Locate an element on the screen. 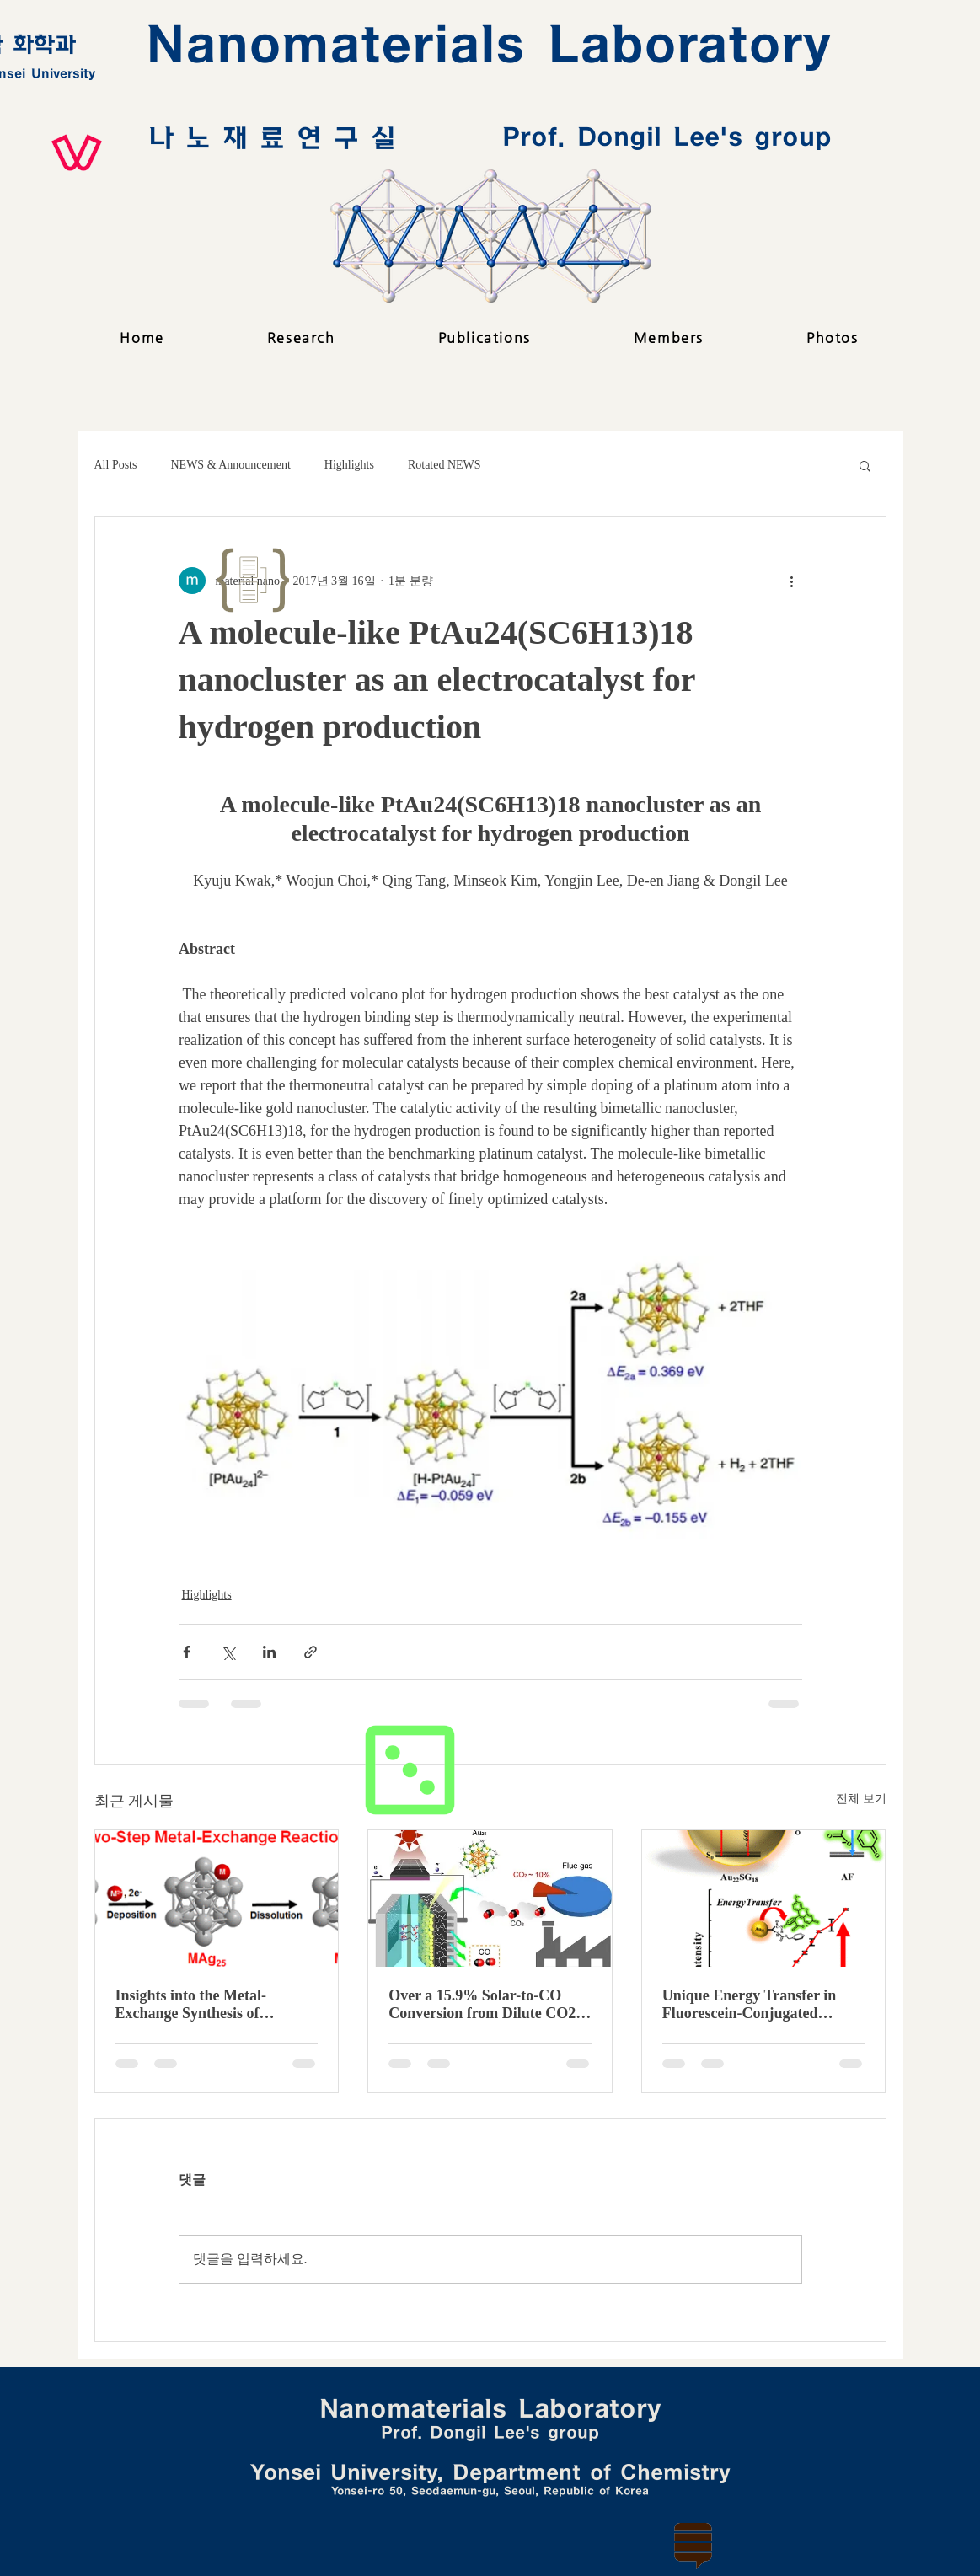  visit stack exchange community is located at coordinates (693, 2546).